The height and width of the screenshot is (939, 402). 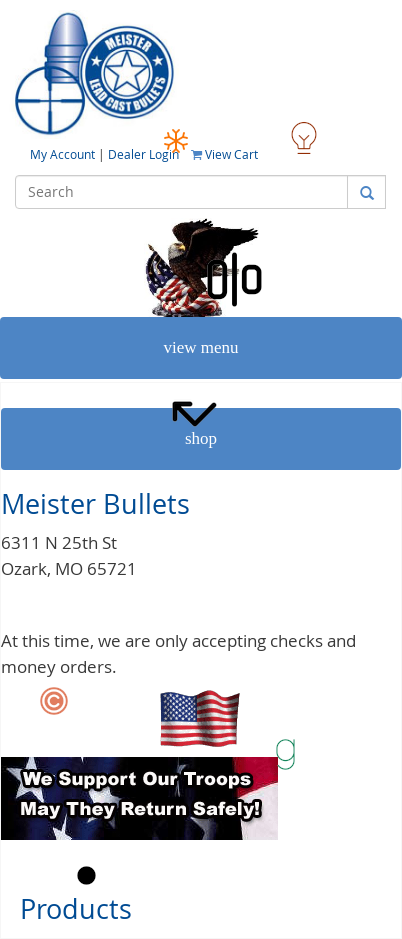 I want to click on indicates a missed incoming call, so click(x=195, y=414).